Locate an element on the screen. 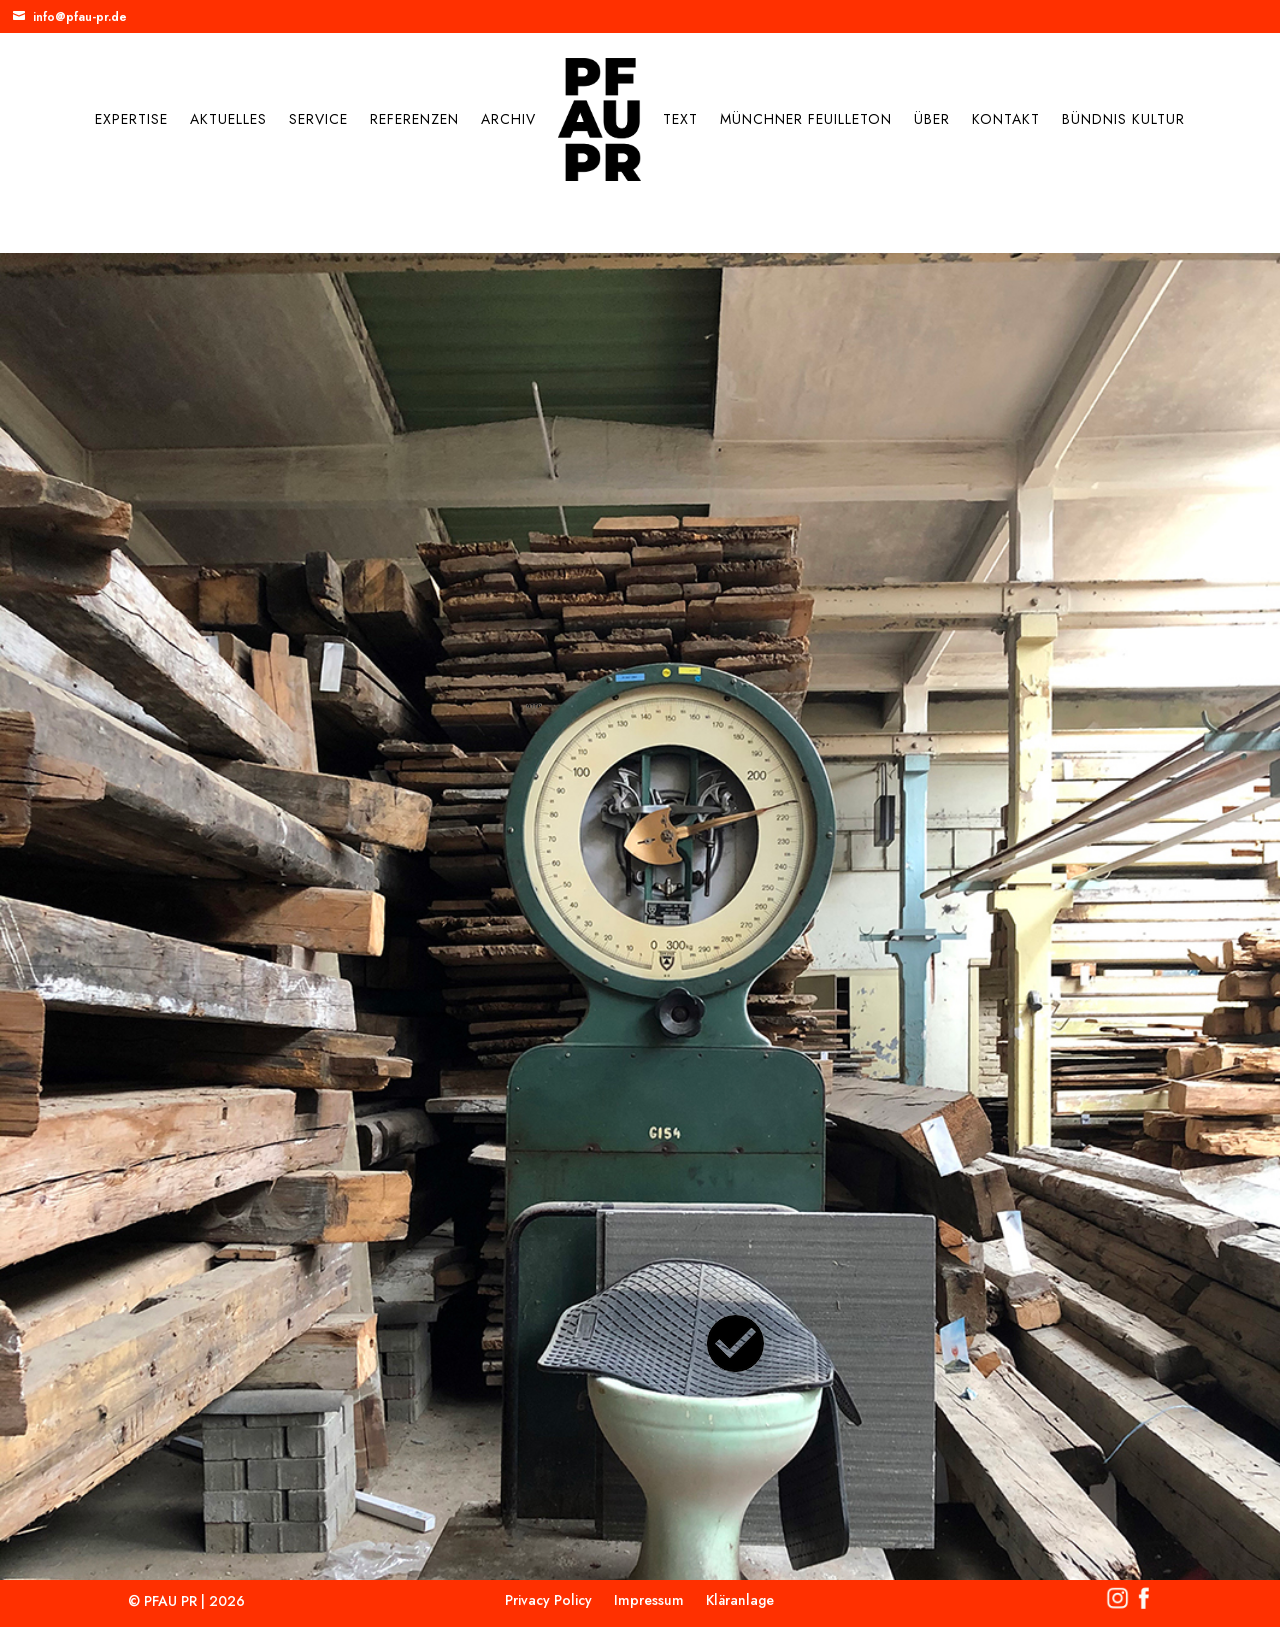 The height and width of the screenshot is (1627, 1280). indicates successful completion of an action is located at coordinates (735, 1343).